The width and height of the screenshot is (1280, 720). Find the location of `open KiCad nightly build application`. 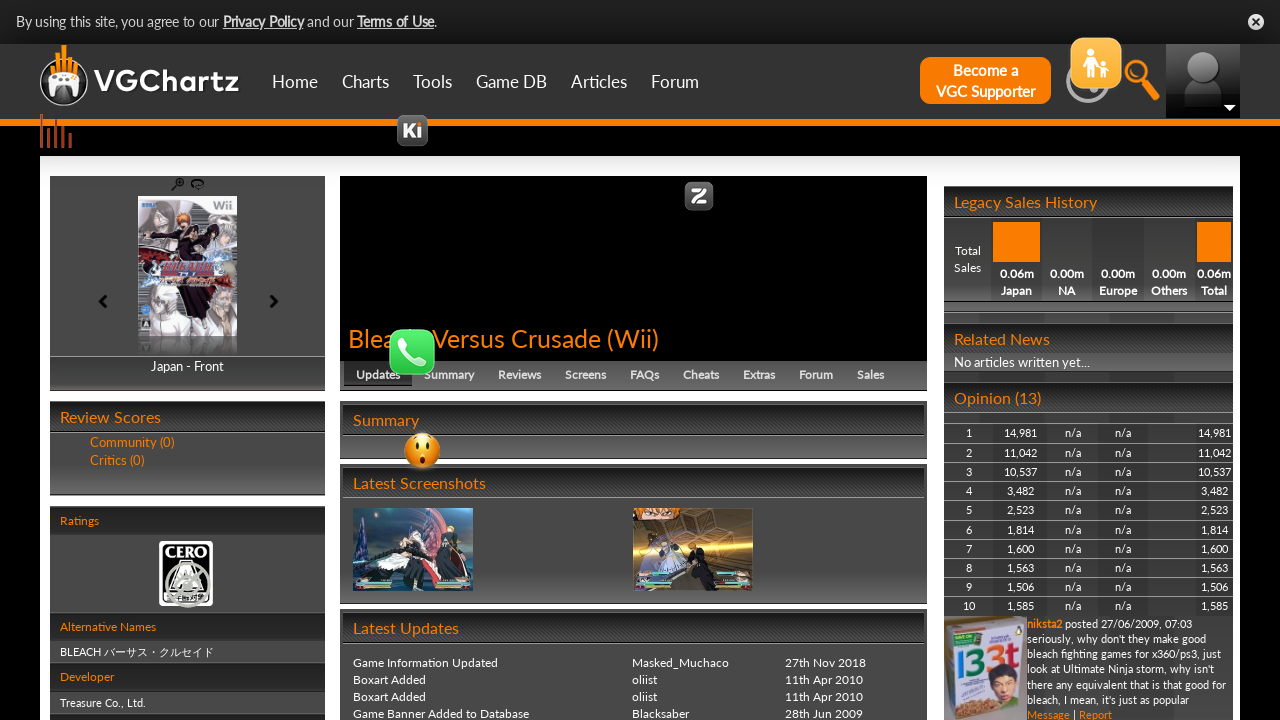

open KiCad nightly build application is located at coordinates (412, 130).